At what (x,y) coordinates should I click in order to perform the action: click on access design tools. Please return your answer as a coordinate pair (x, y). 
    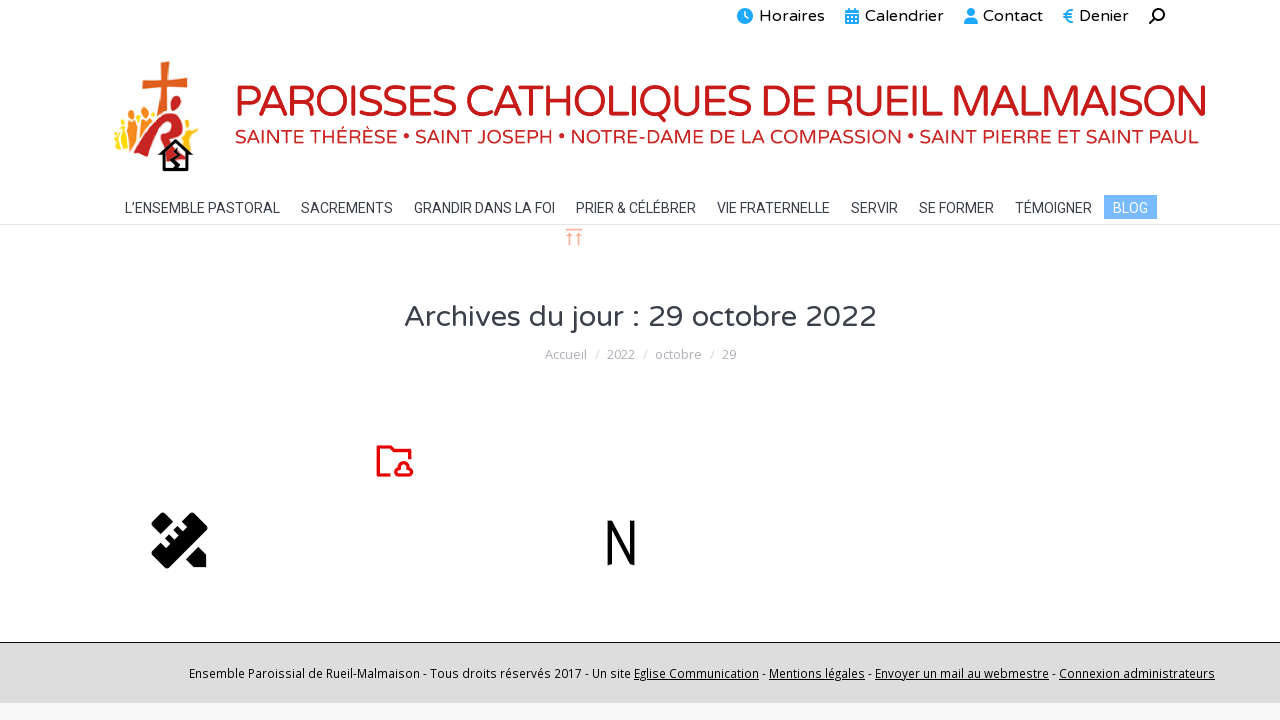
    Looking at the image, I should click on (179, 540).